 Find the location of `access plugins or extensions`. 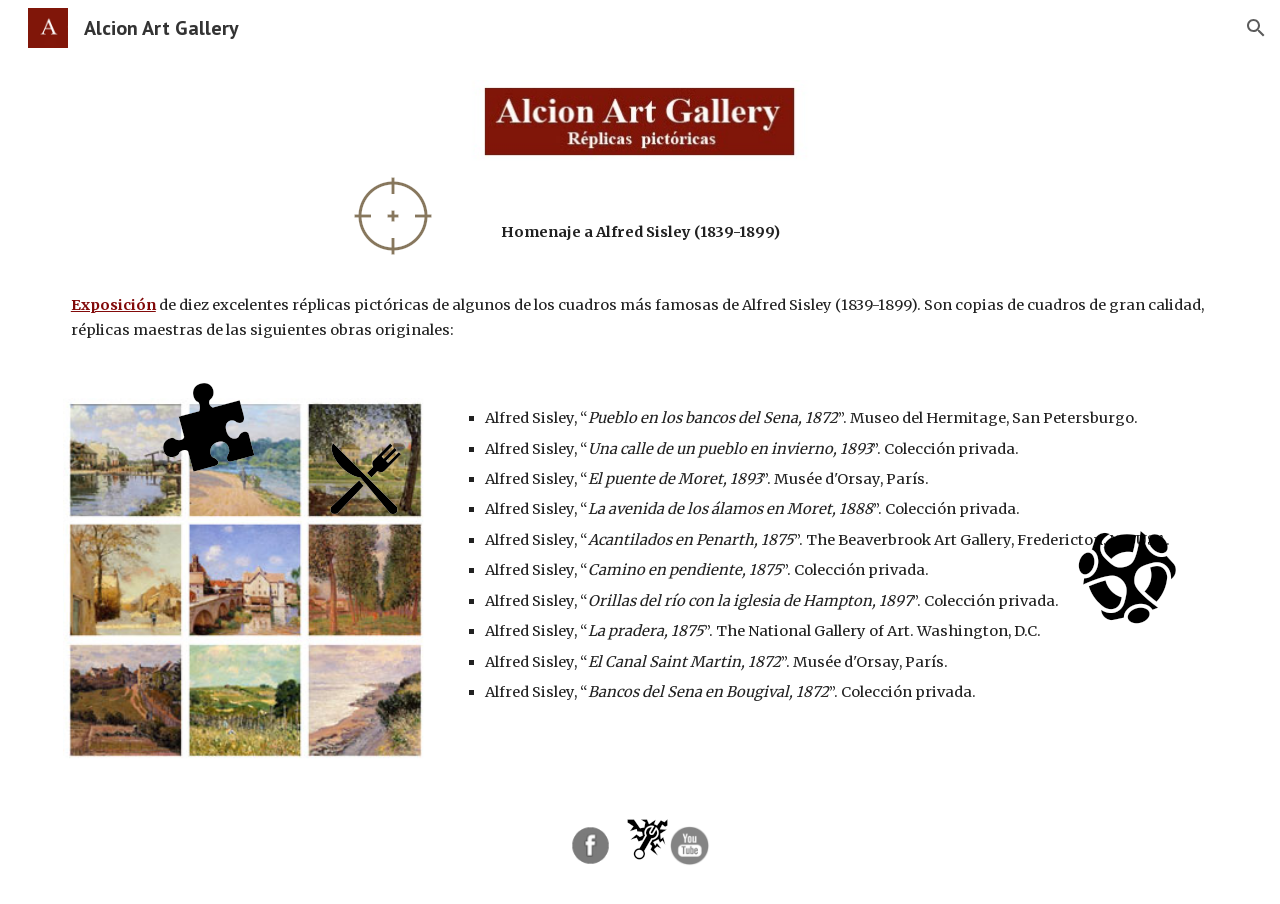

access plugins or extensions is located at coordinates (208, 427).